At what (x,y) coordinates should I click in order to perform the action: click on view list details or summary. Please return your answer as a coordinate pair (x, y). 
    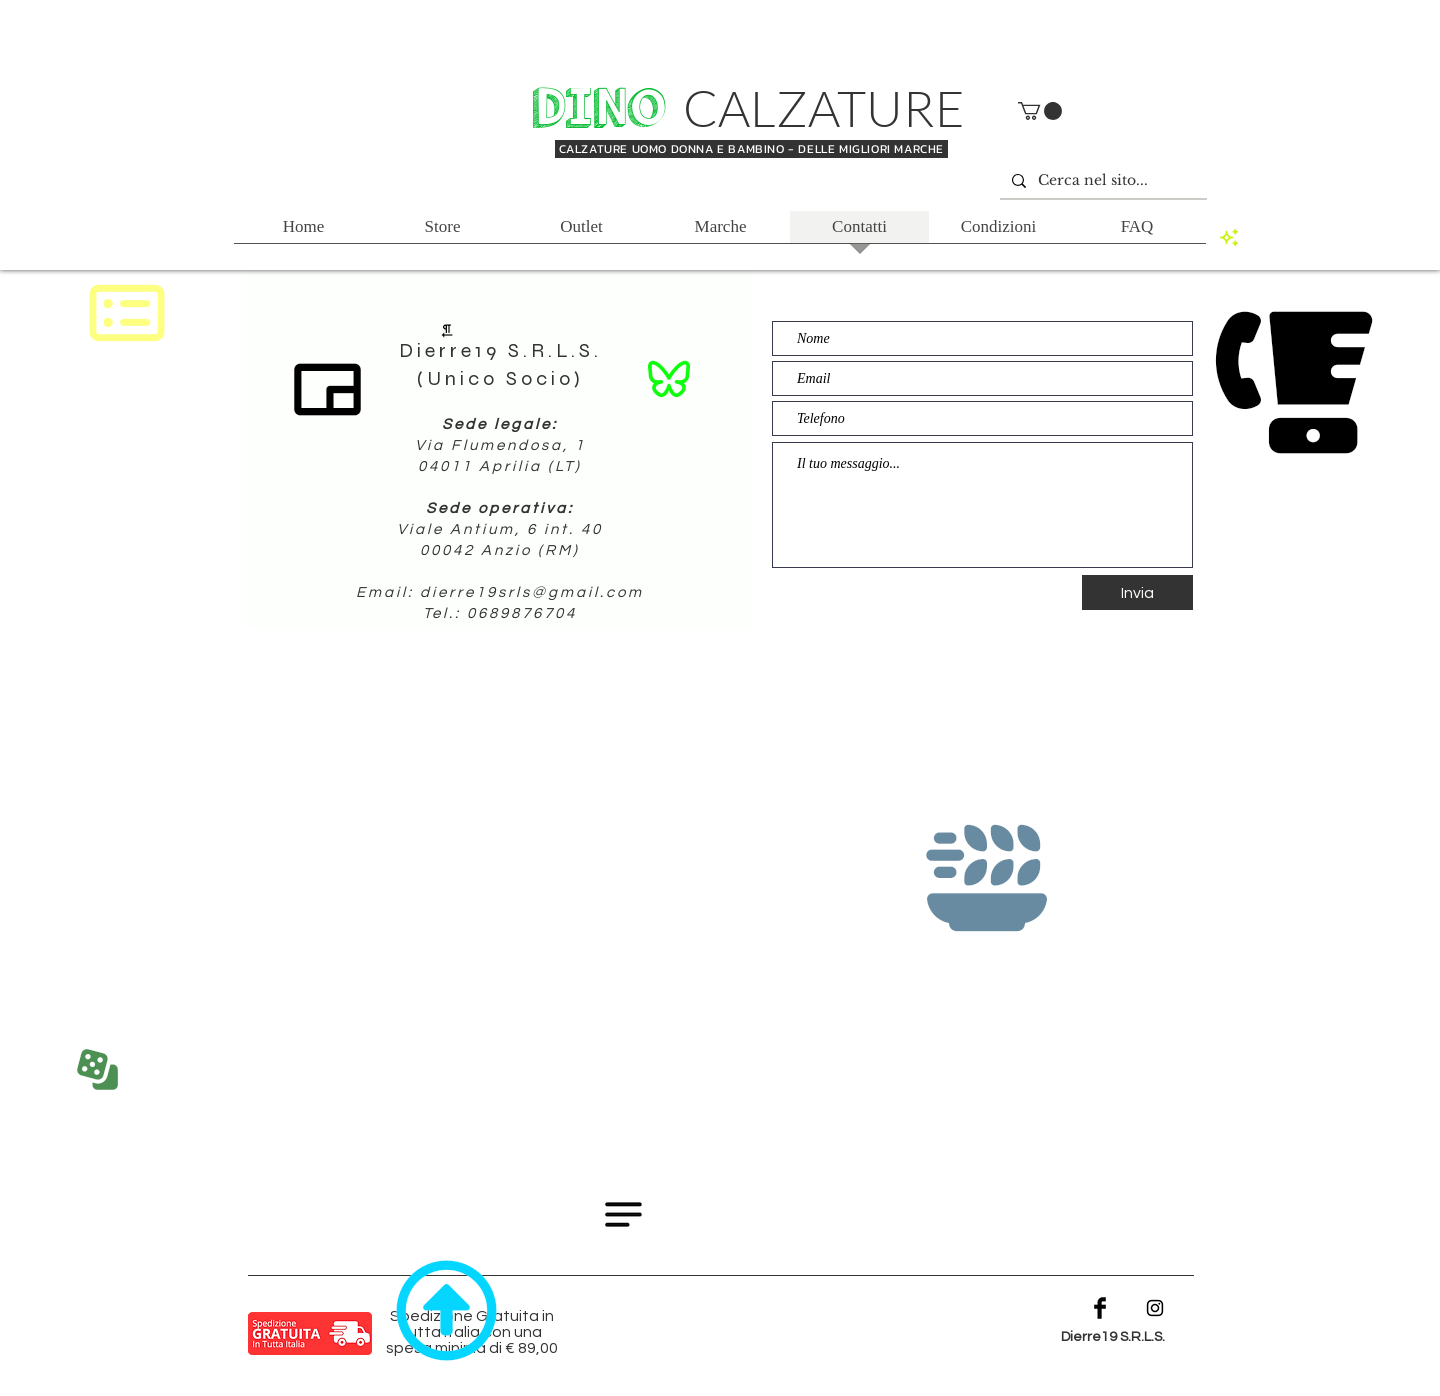
    Looking at the image, I should click on (127, 313).